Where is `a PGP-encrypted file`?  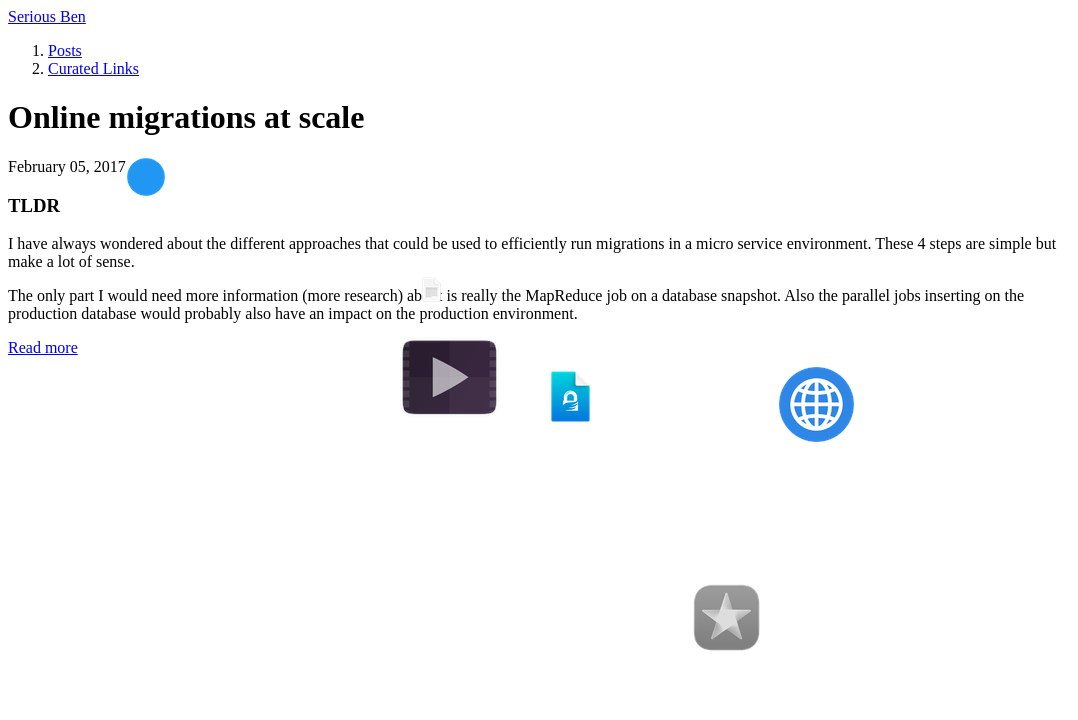 a PGP-encrypted file is located at coordinates (570, 396).